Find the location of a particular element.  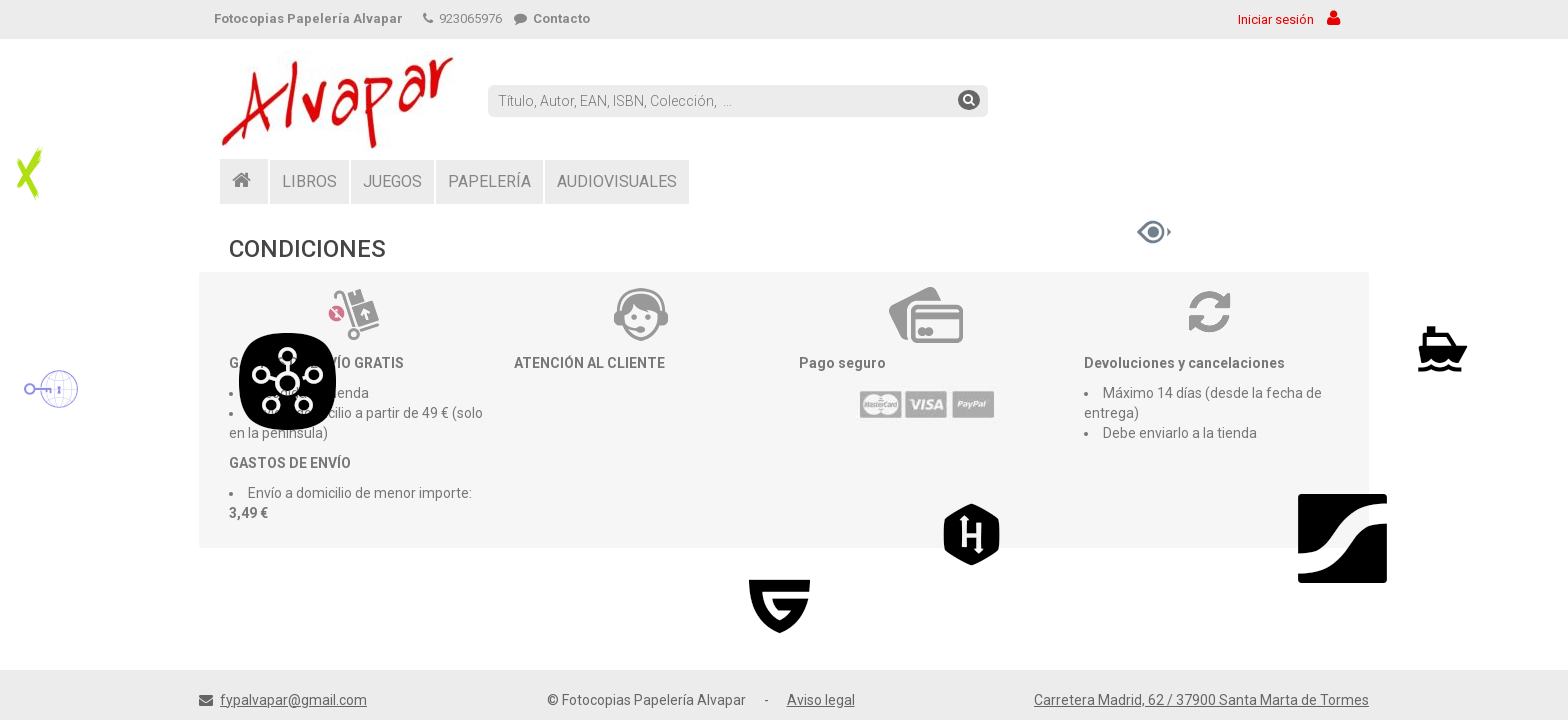

pipx python package installer logo is located at coordinates (30, 173).